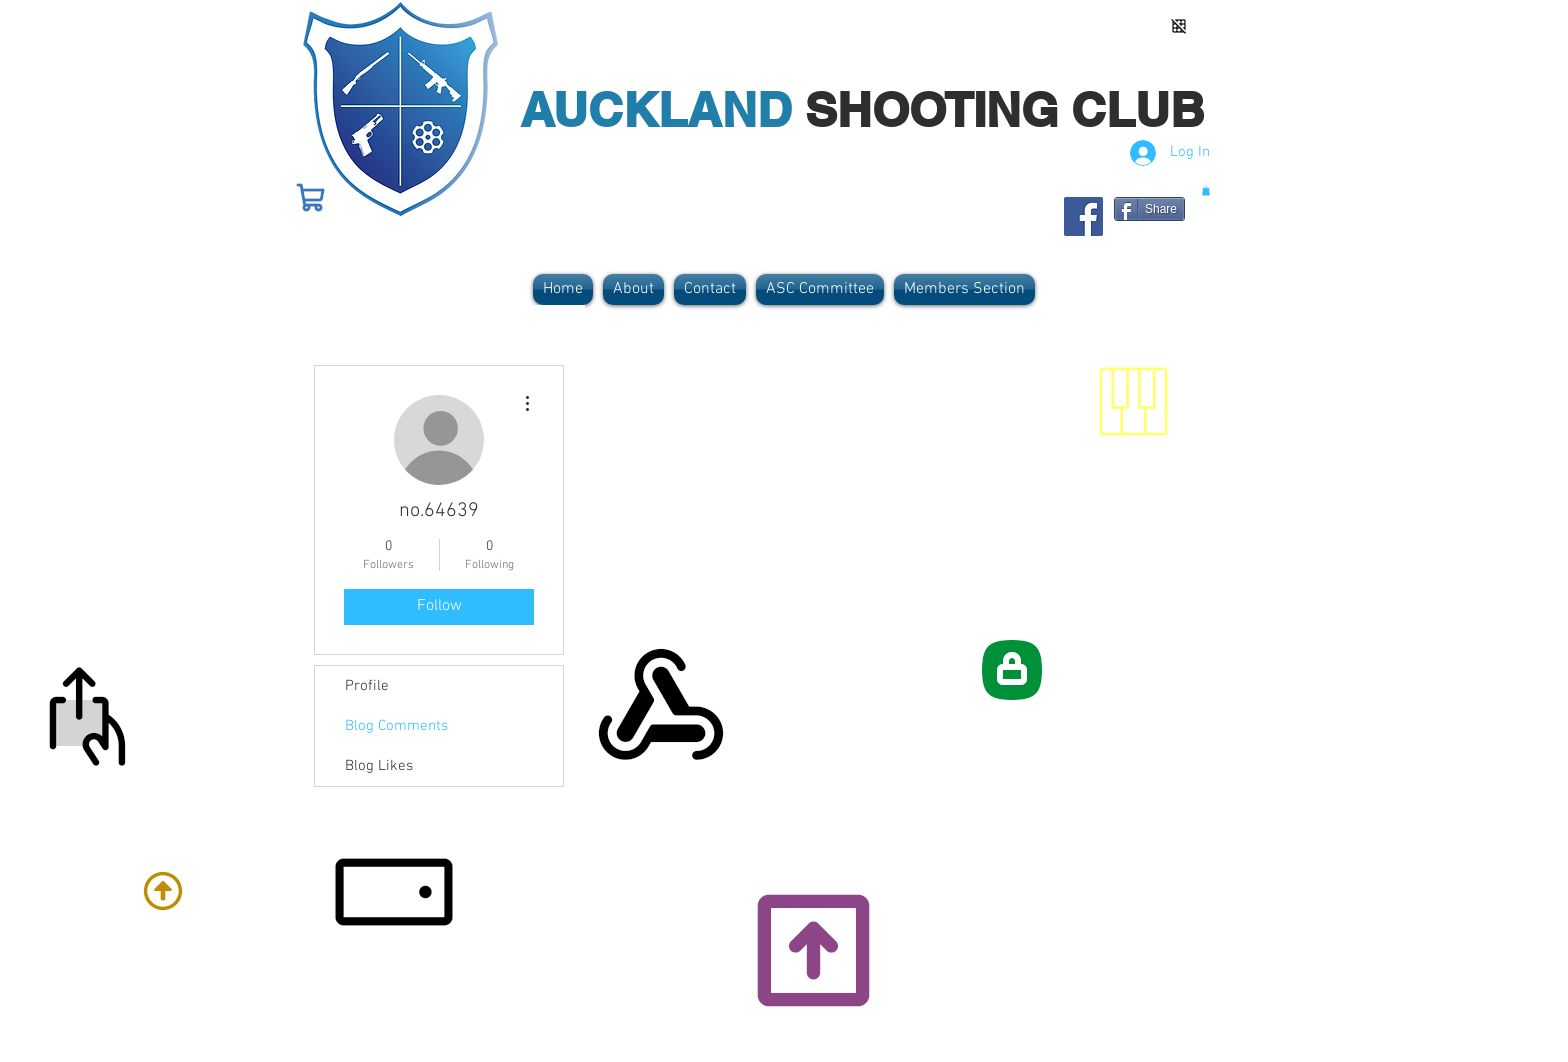 The height and width of the screenshot is (1062, 1568). I want to click on access security or privacy settings, so click(1012, 670).